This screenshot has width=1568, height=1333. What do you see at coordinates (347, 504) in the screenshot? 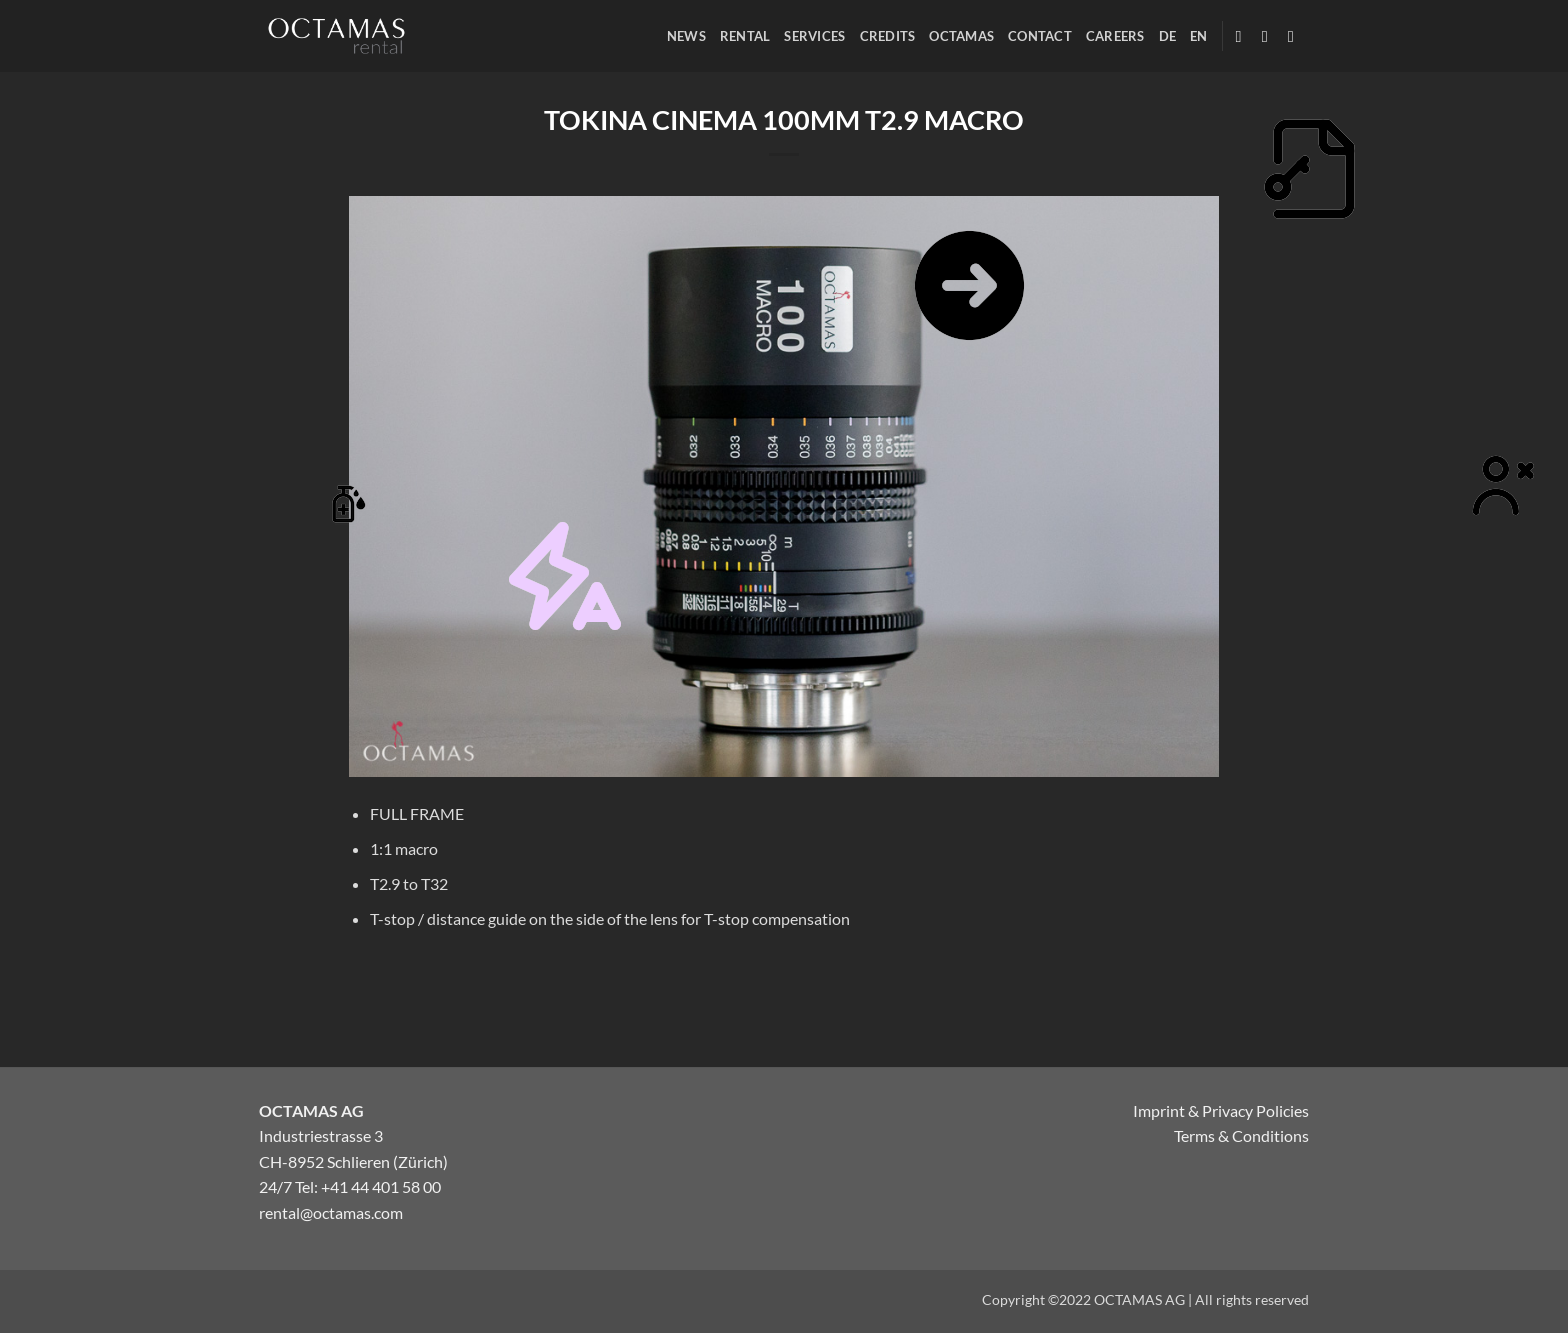
I see `access hand sanitizer station information` at bounding box center [347, 504].